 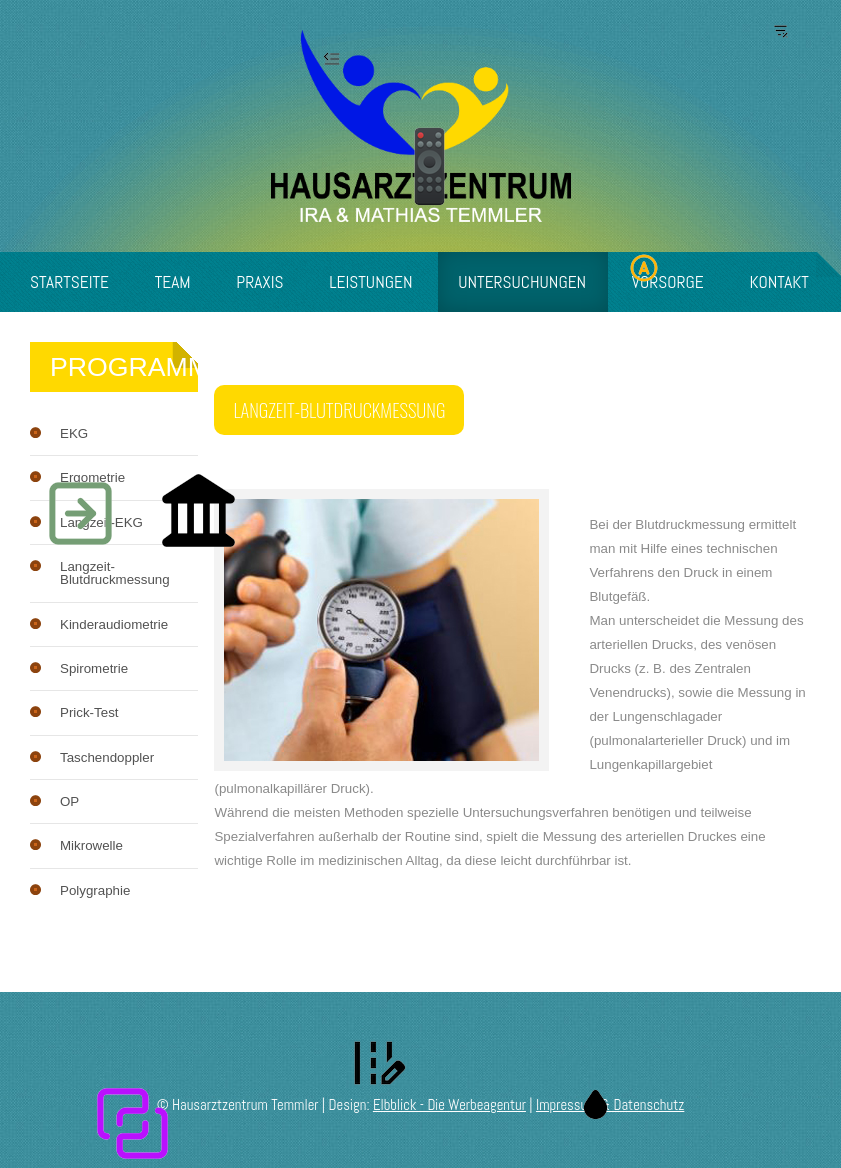 I want to click on exclude overlapping areas in a selection, so click(x=132, y=1123).